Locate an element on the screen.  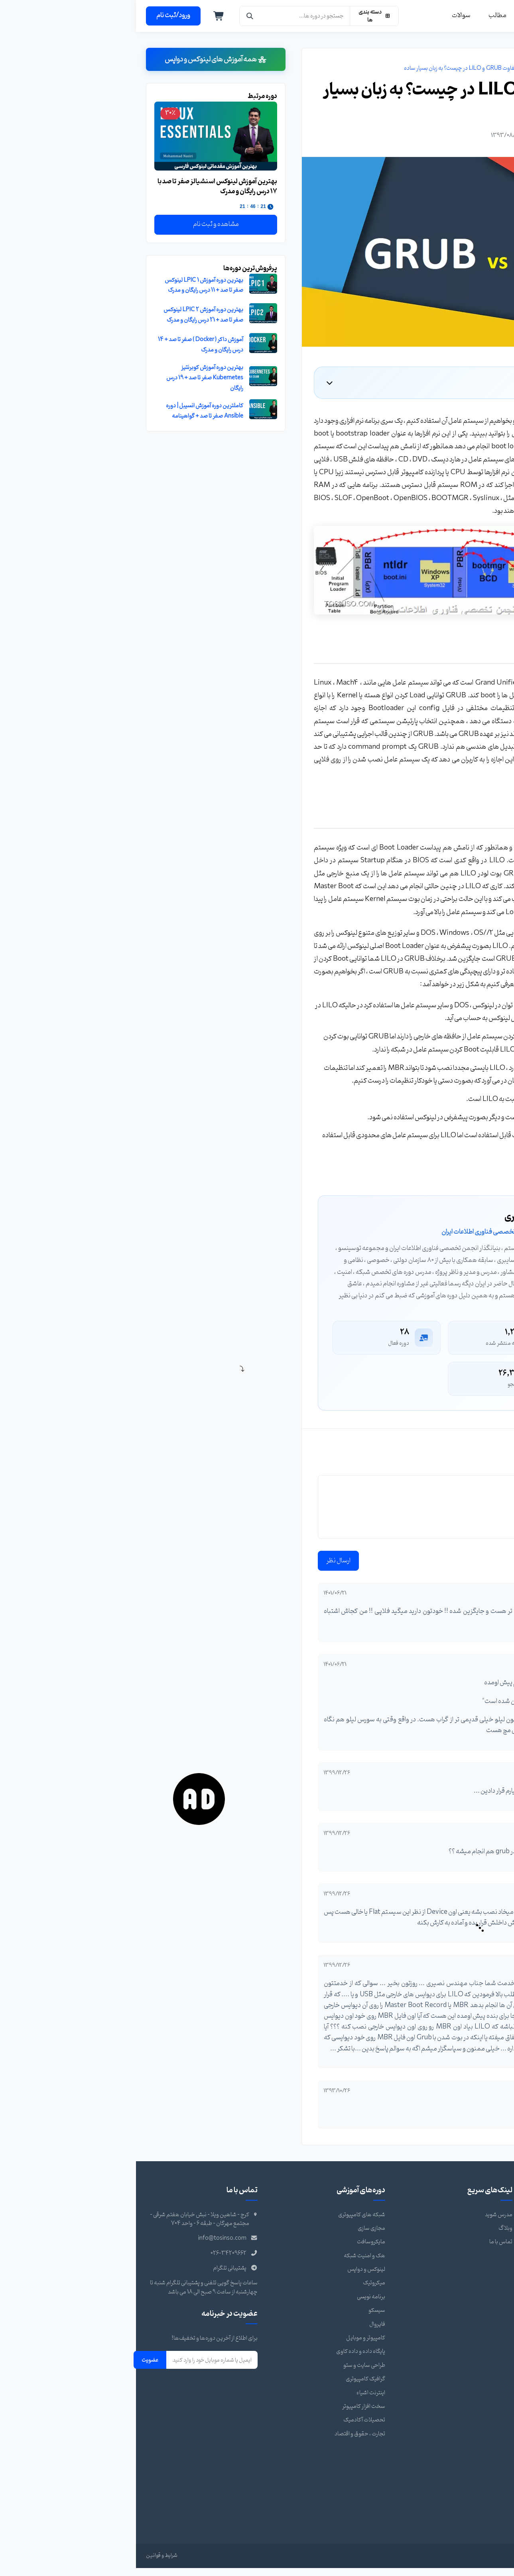
redirect or forward content downward is located at coordinates (242, 1369).